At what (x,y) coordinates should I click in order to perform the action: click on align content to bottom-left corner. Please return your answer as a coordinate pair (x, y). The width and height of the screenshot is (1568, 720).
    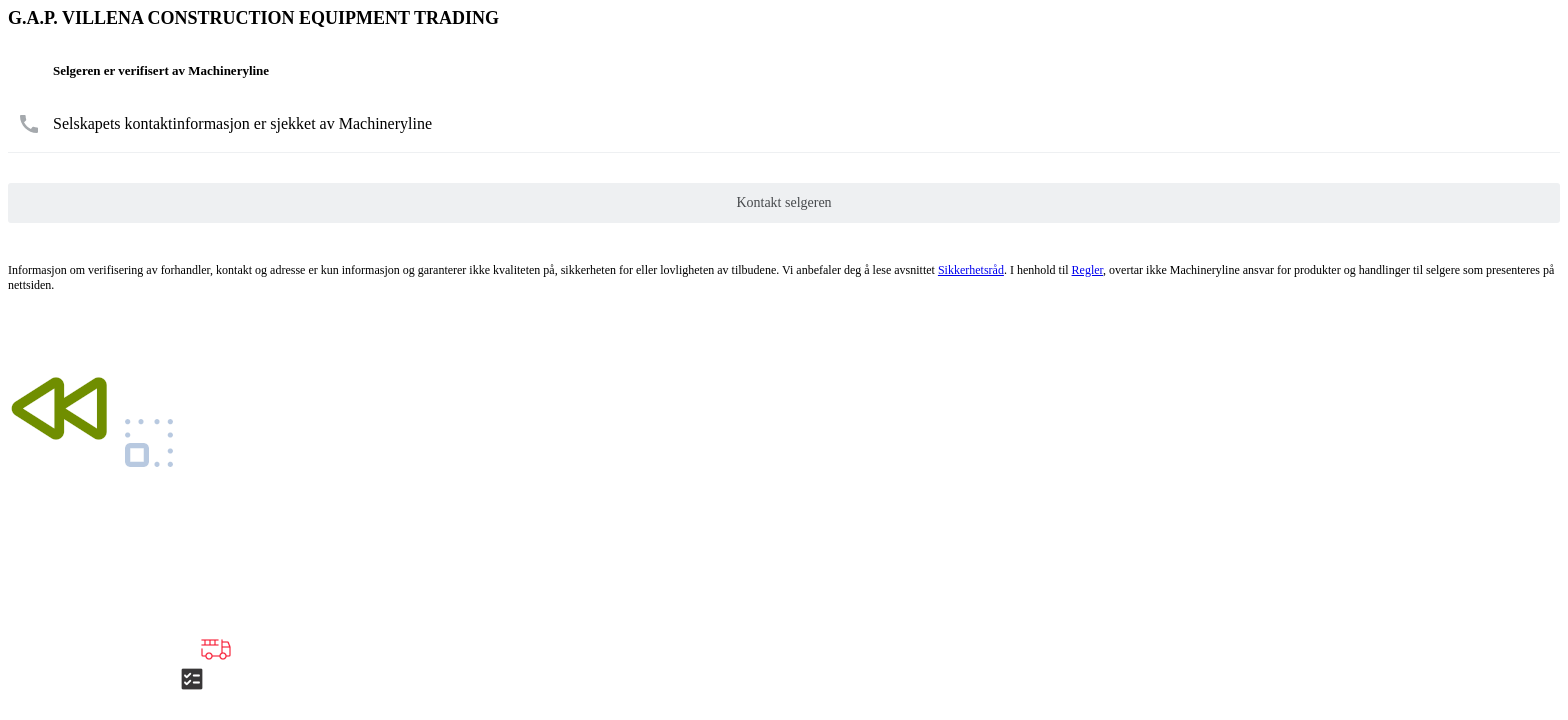
    Looking at the image, I should click on (149, 443).